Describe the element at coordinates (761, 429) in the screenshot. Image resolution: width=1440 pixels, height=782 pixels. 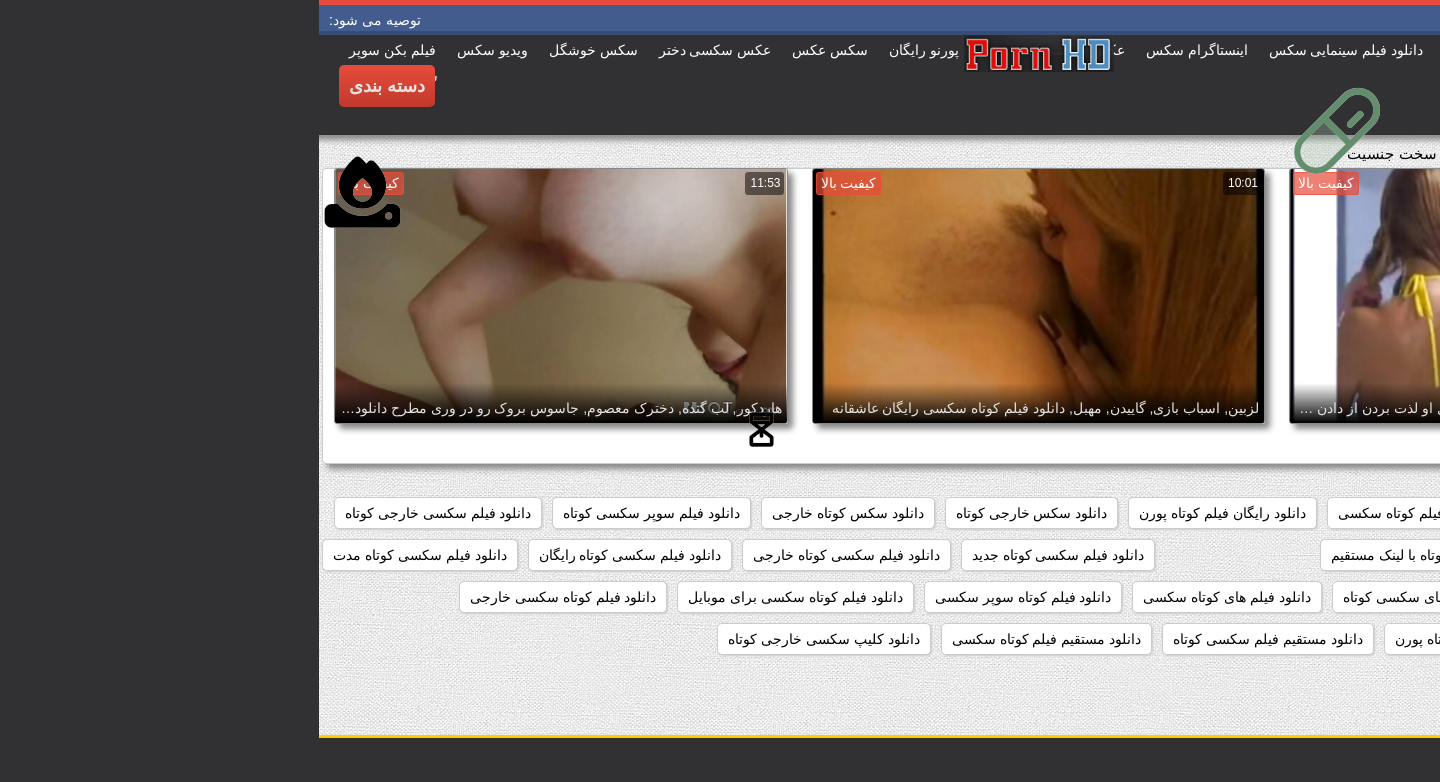
I see `indicates a process is in progress` at that location.